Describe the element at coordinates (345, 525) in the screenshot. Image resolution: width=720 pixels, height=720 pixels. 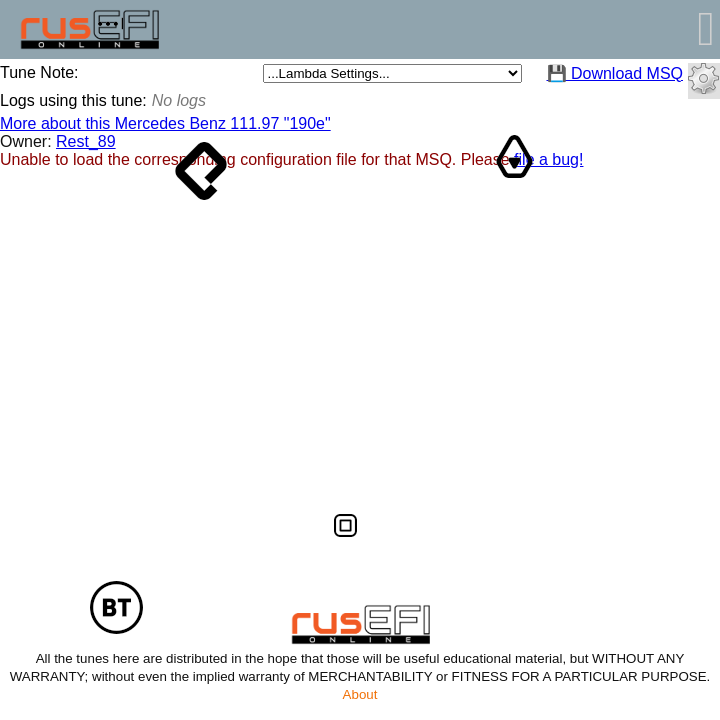
I see `open the smoothcomp app` at that location.